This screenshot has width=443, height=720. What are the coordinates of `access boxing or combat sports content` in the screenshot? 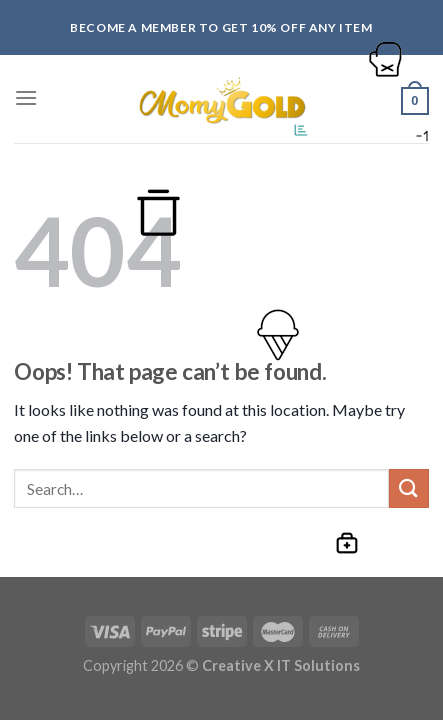 It's located at (386, 60).